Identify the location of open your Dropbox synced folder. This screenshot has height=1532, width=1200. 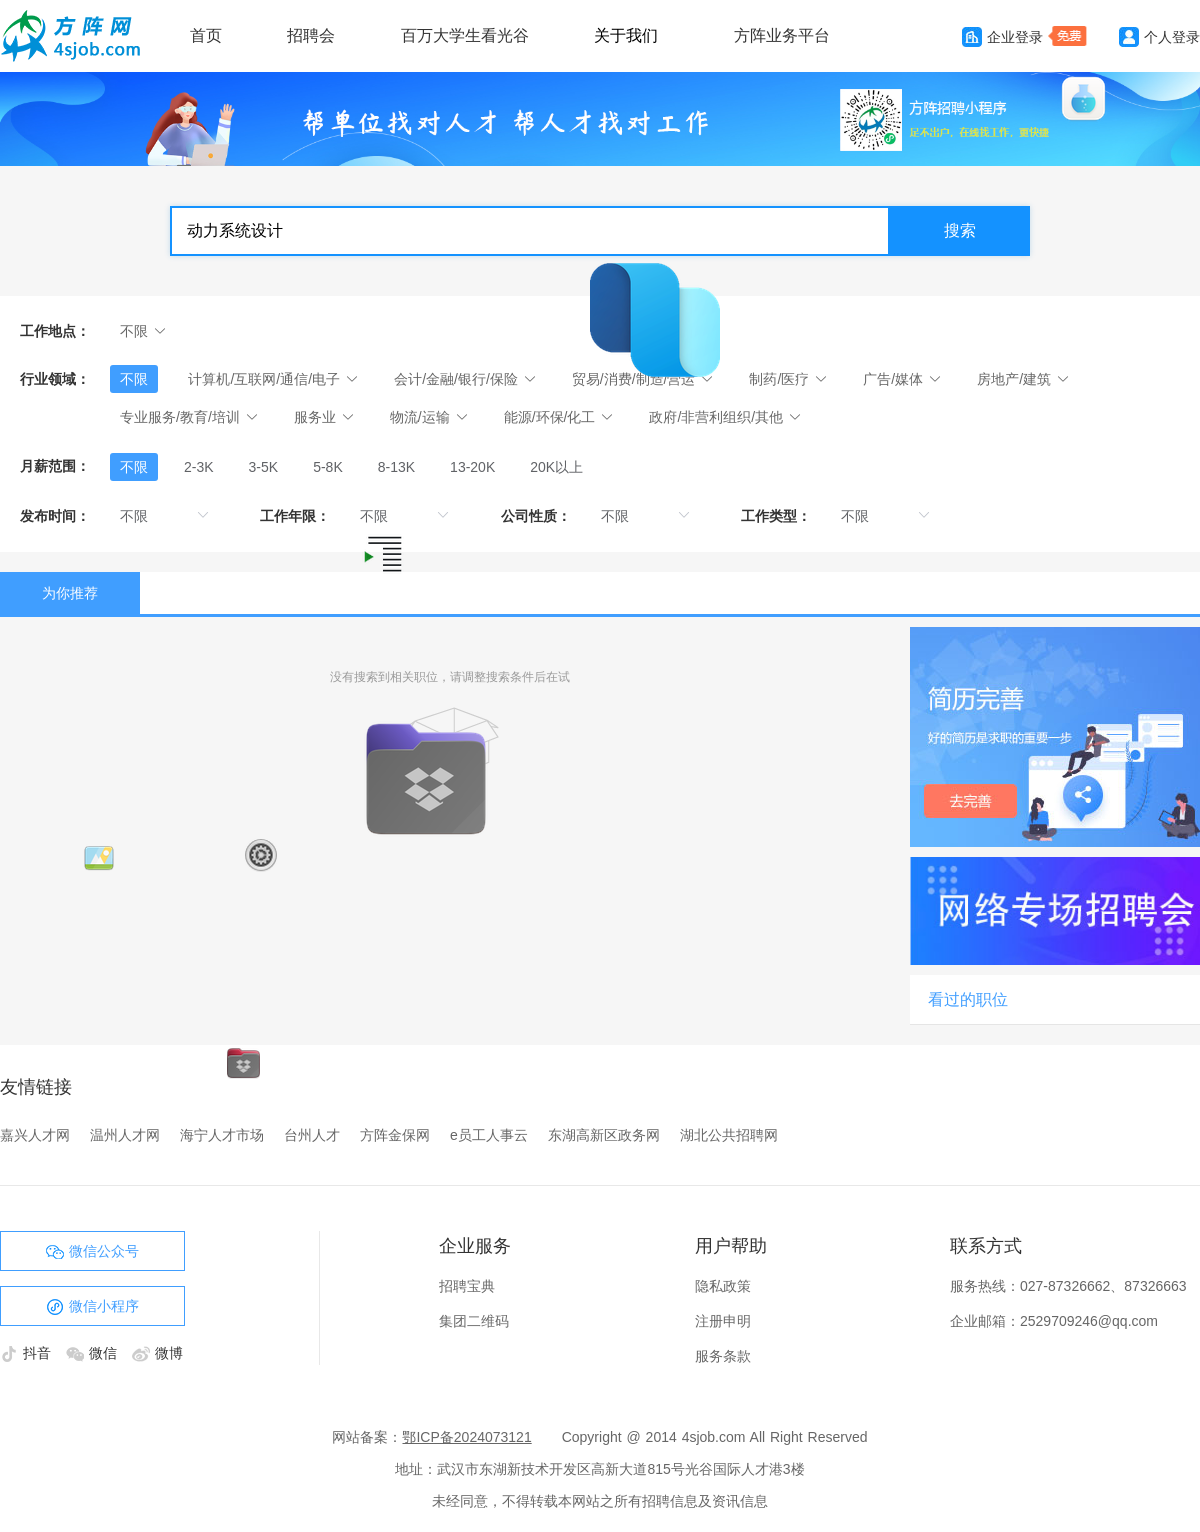
(426, 779).